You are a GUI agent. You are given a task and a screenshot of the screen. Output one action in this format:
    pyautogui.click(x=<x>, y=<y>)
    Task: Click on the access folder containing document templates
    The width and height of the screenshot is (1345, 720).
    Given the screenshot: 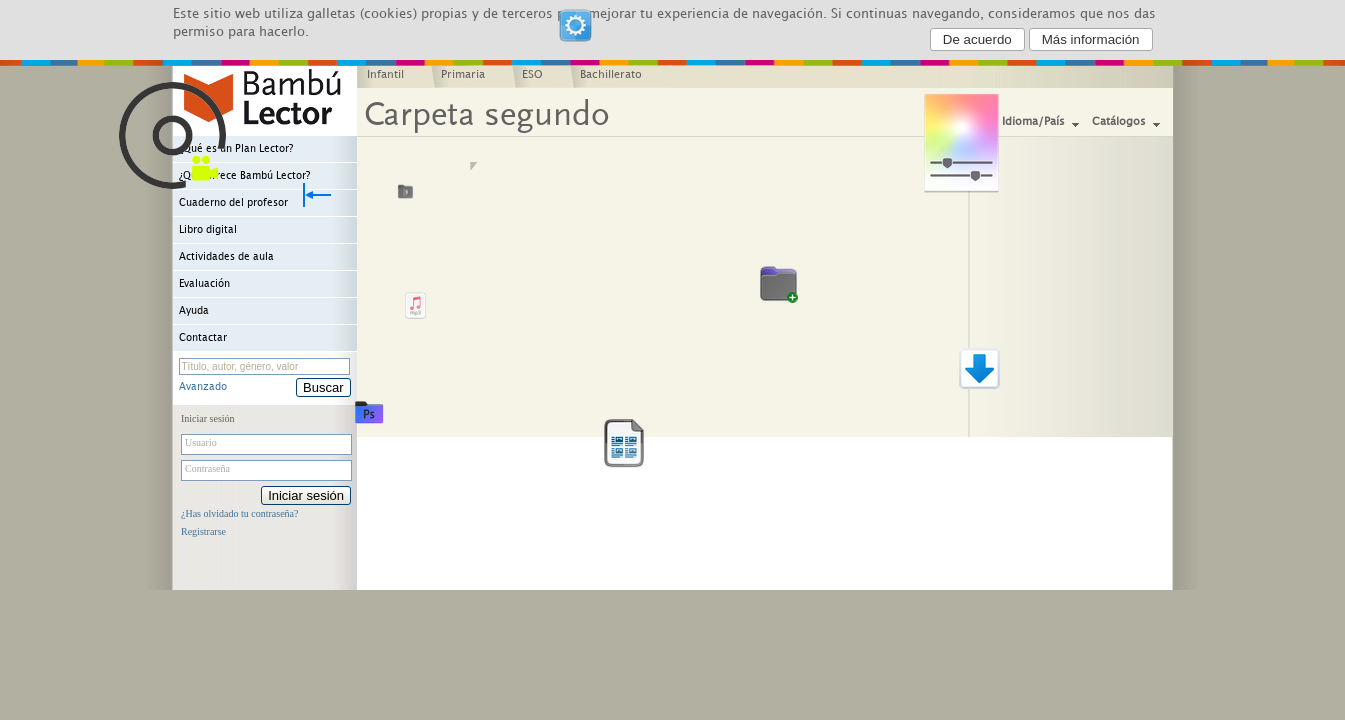 What is the action you would take?
    pyautogui.click(x=405, y=191)
    